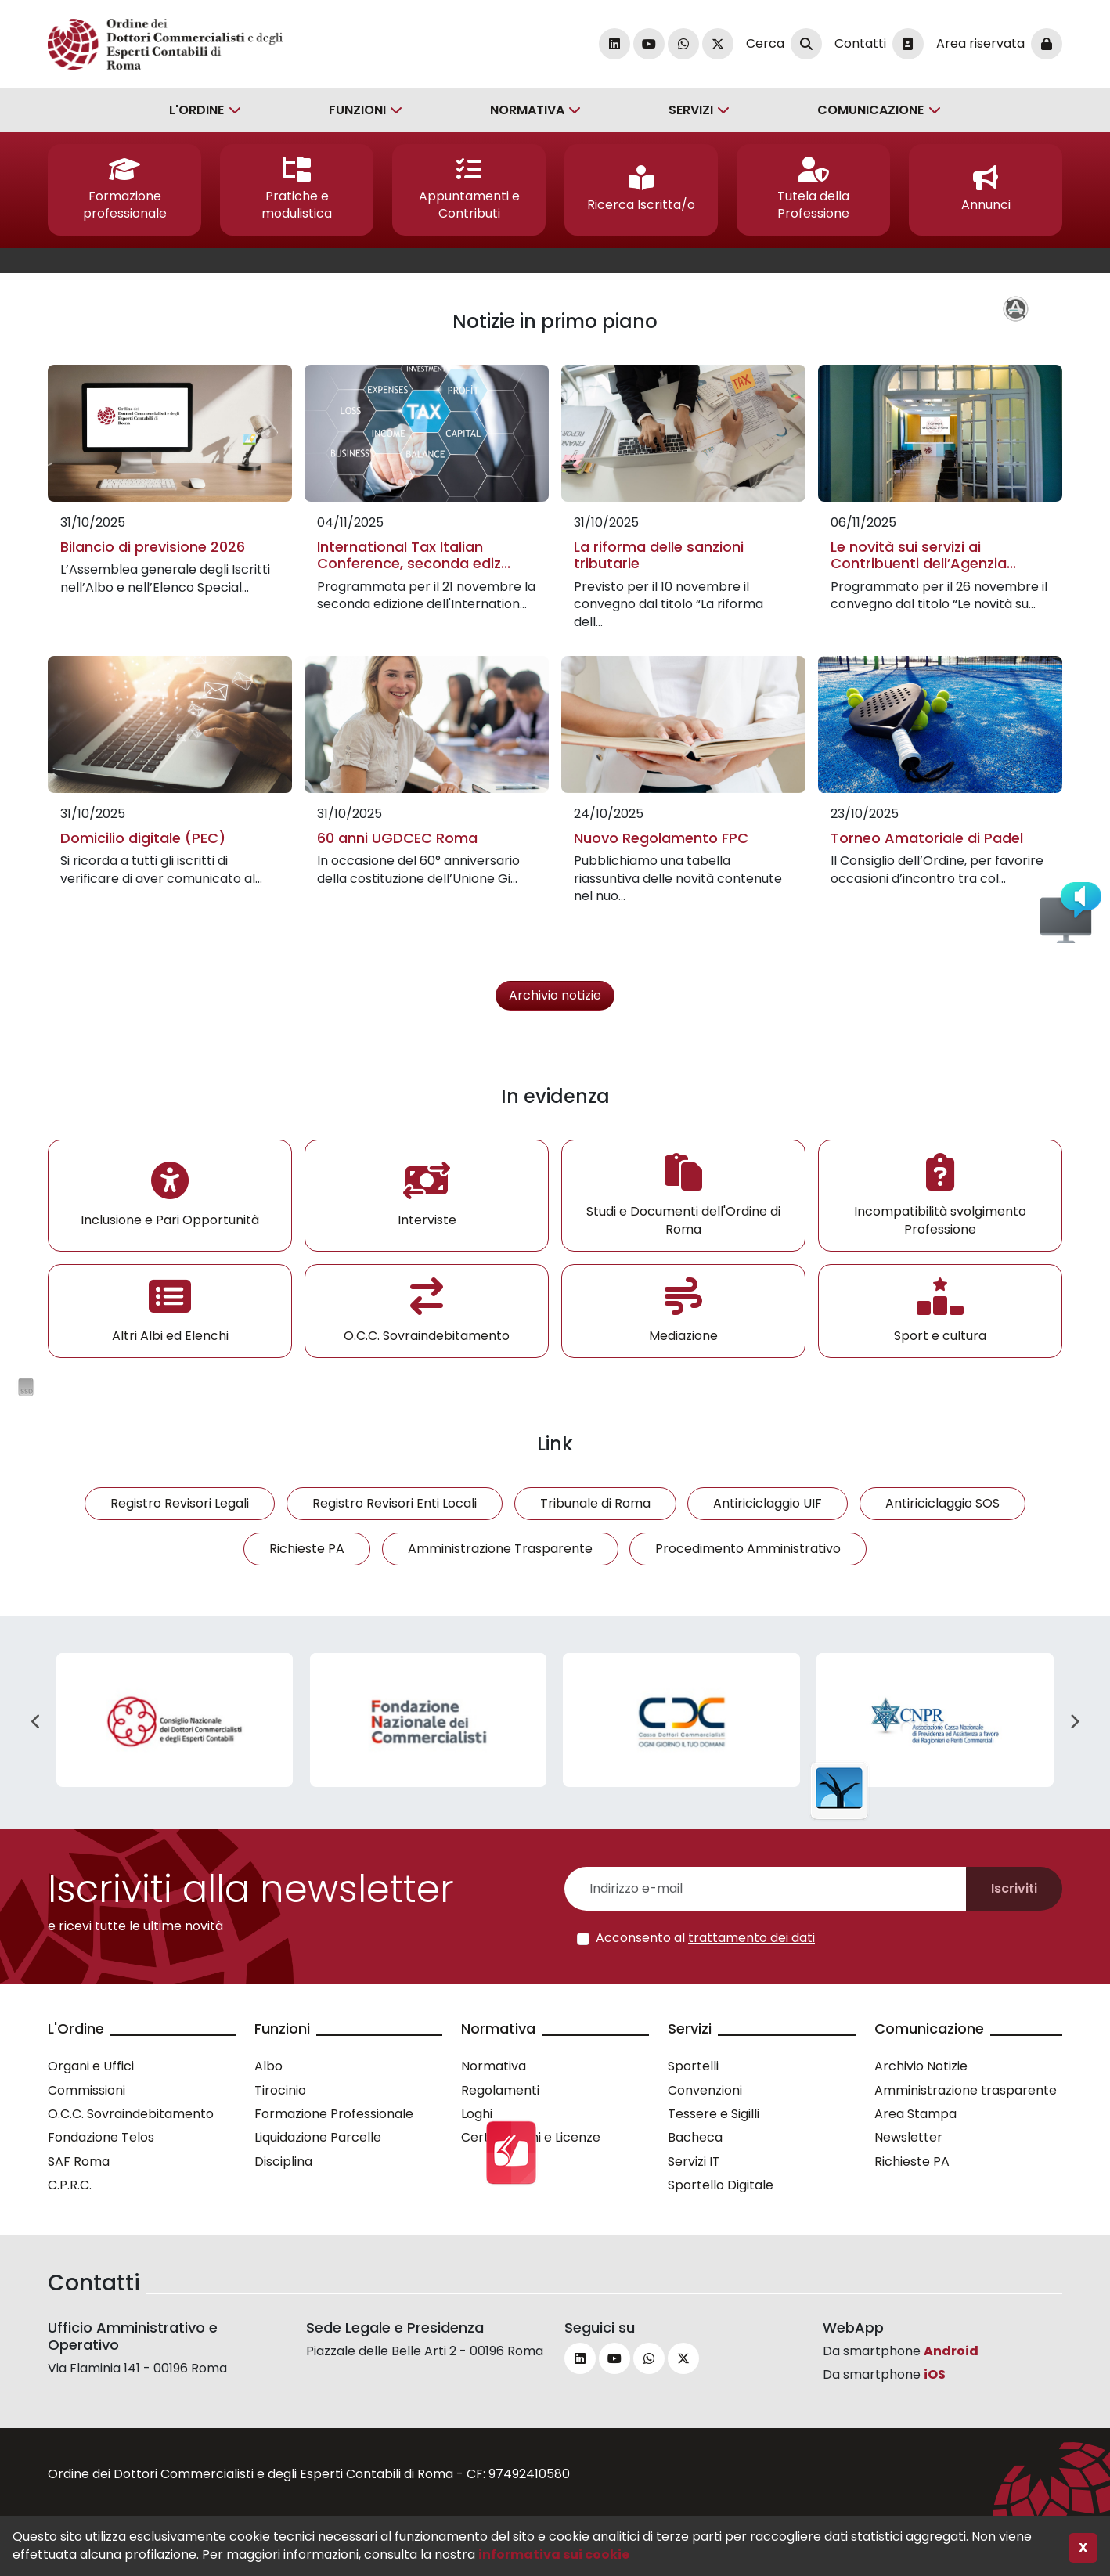  What do you see at coordinates (26, 1387) in the screenshot?
I see `access solid state drive storage` at bounding box center [26, 1387].